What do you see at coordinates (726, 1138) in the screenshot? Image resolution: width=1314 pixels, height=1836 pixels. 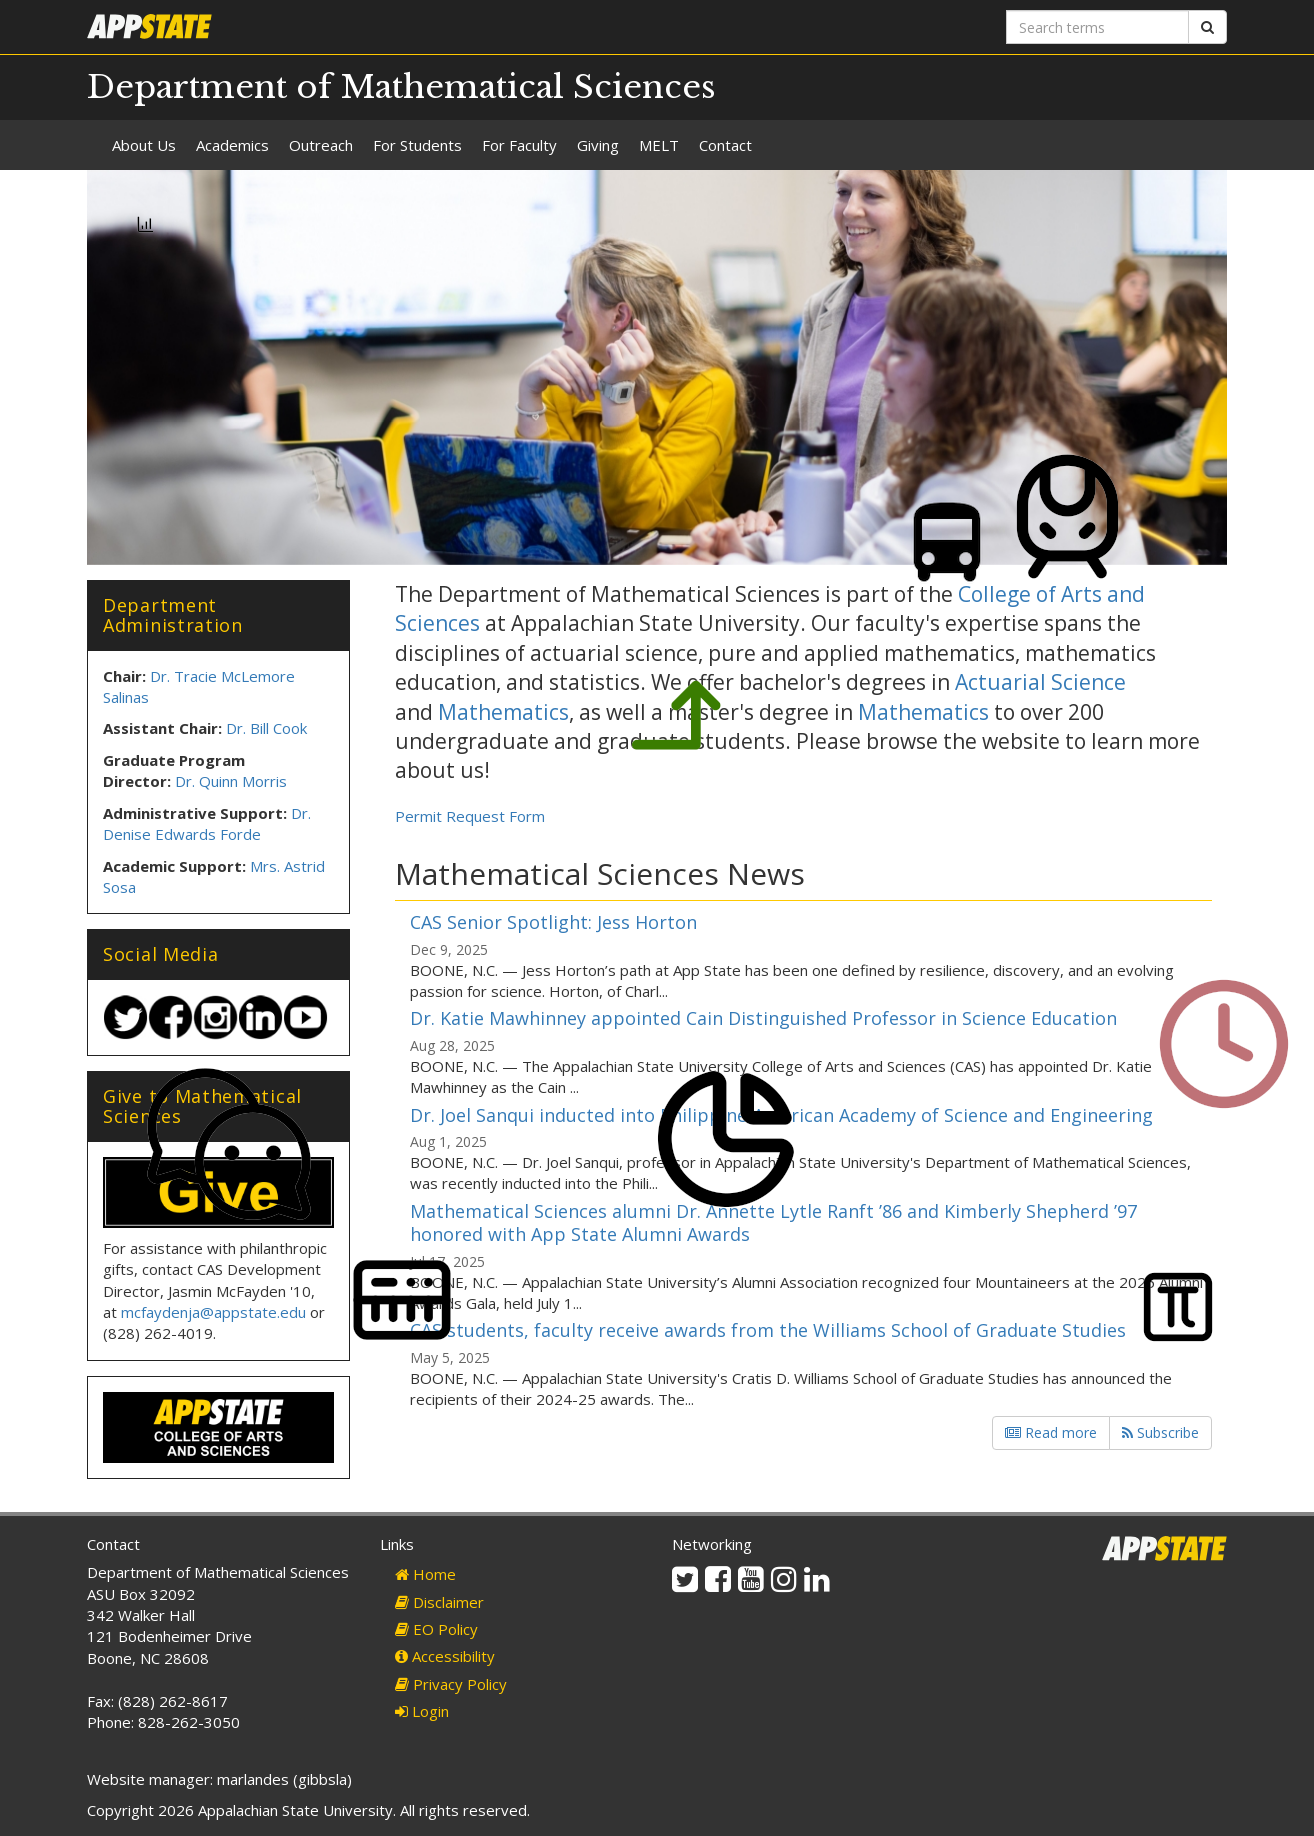 I see `view analytics or statistics breakdown` at bounding box center [726, 1138].